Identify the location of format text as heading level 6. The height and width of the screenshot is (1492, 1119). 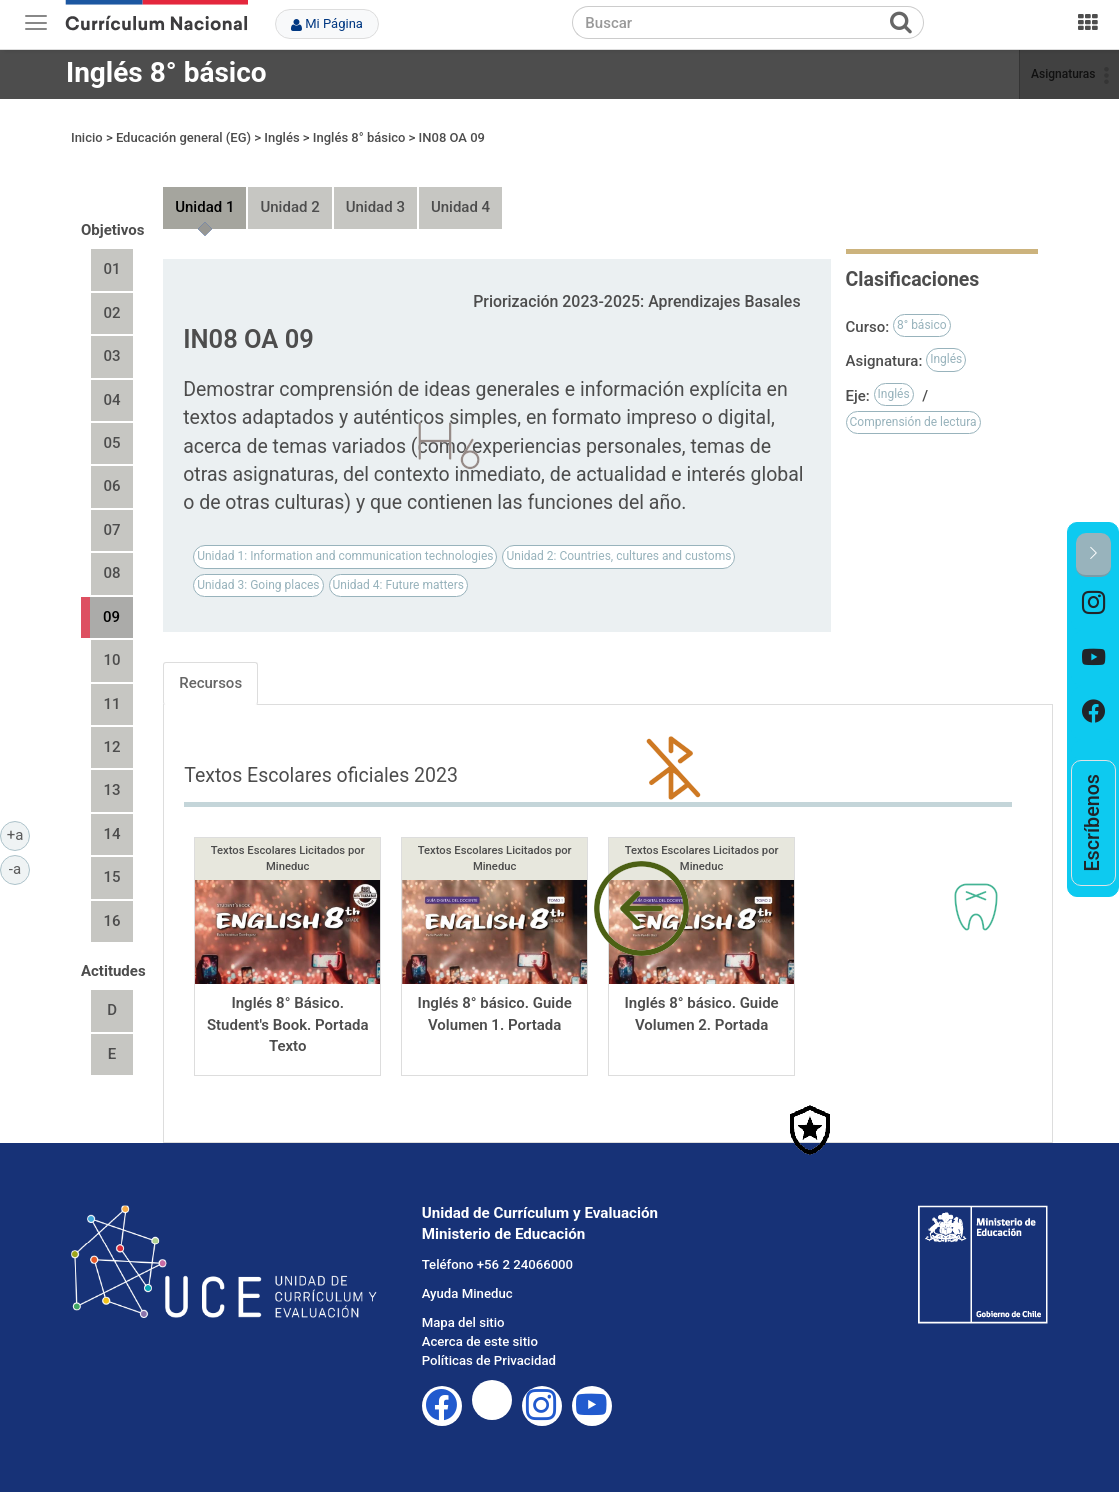
(445, 444).